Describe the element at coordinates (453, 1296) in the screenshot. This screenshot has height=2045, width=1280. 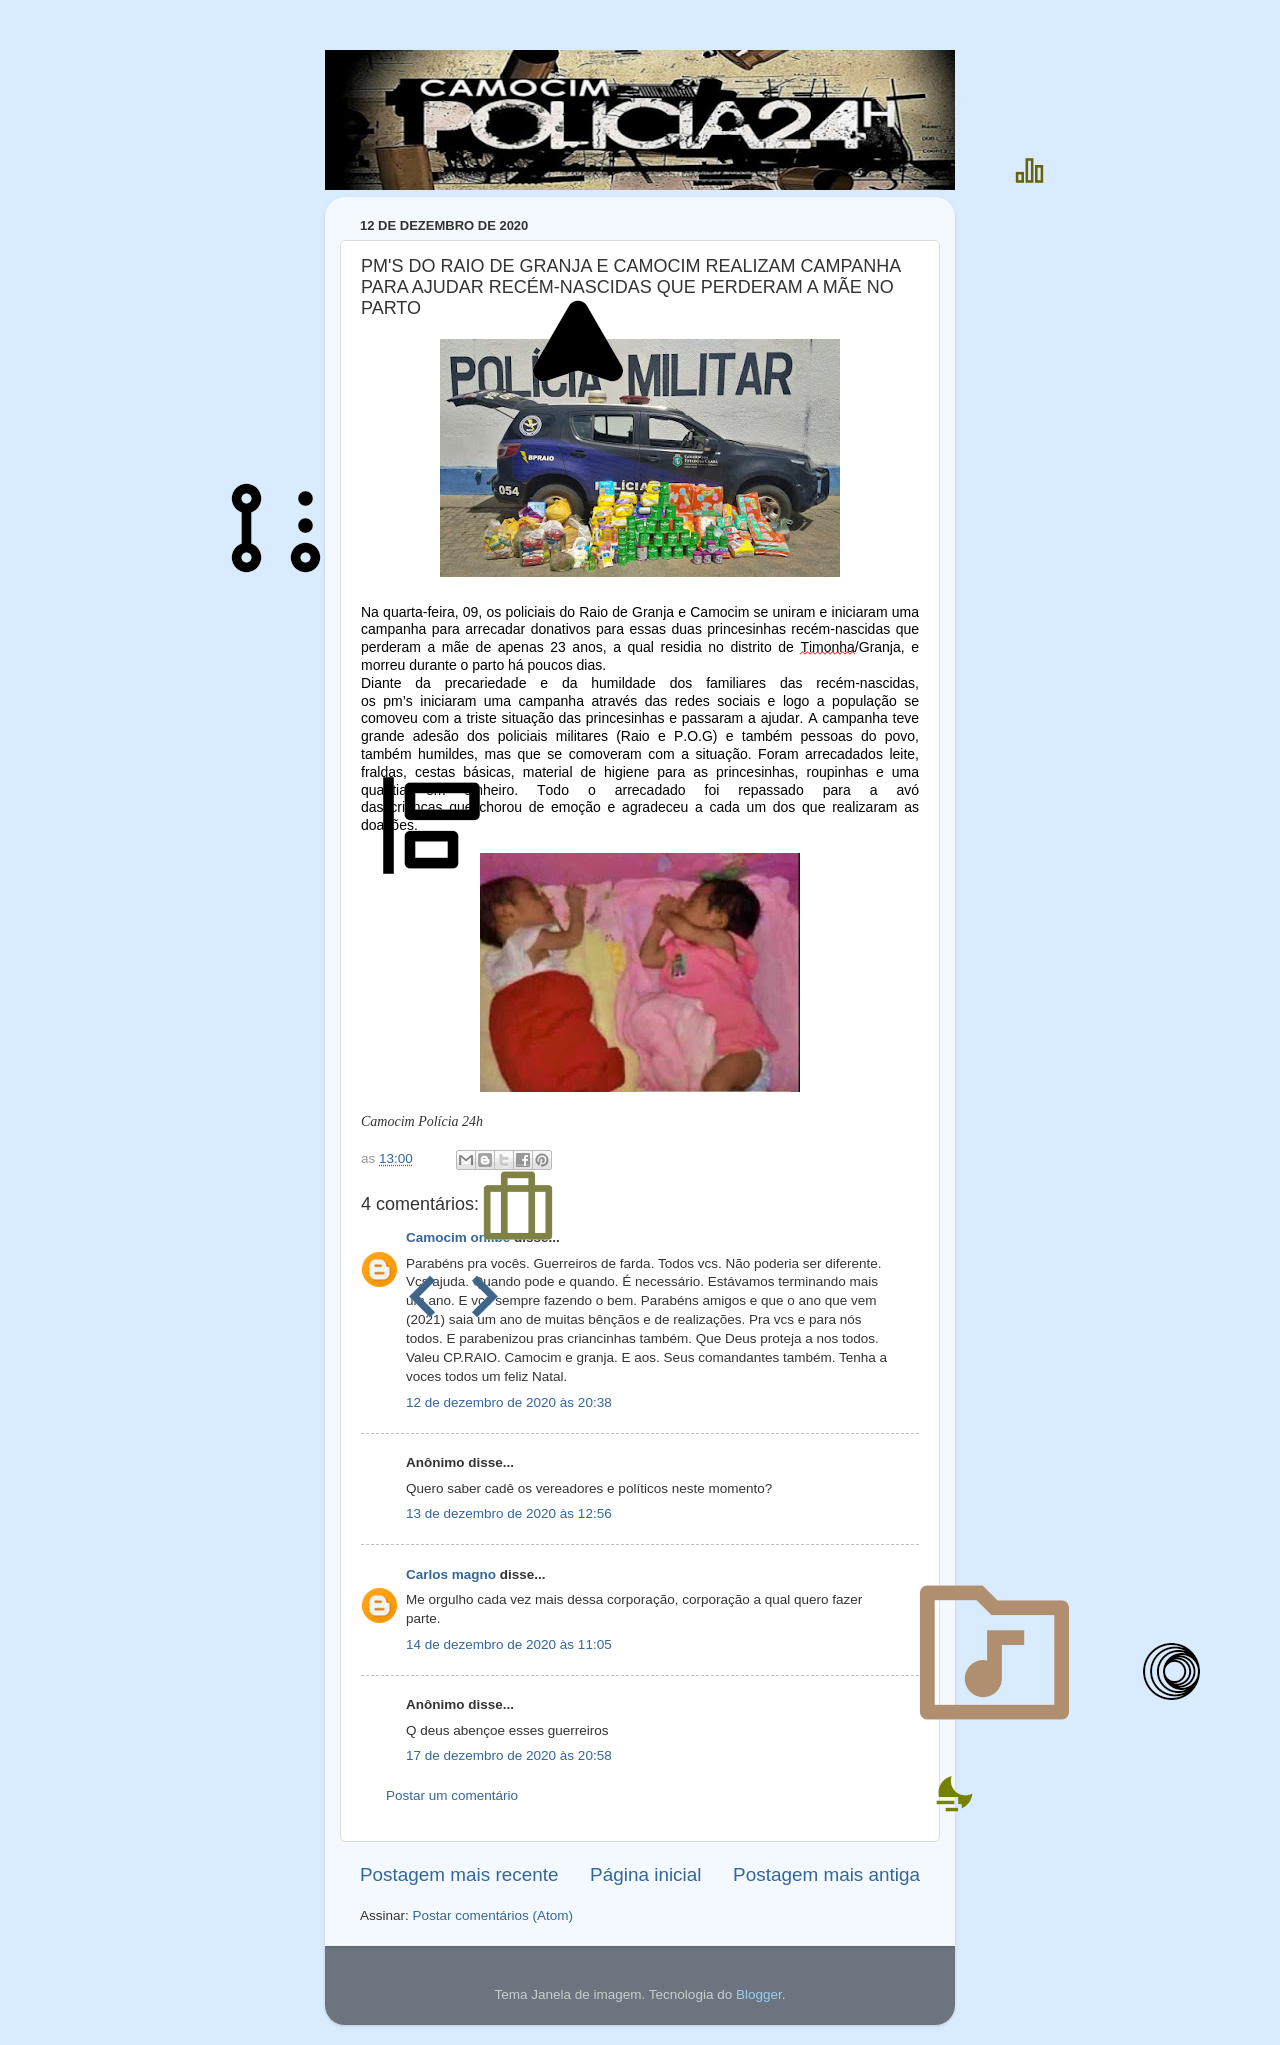
I see `view or edit source code` at that location.